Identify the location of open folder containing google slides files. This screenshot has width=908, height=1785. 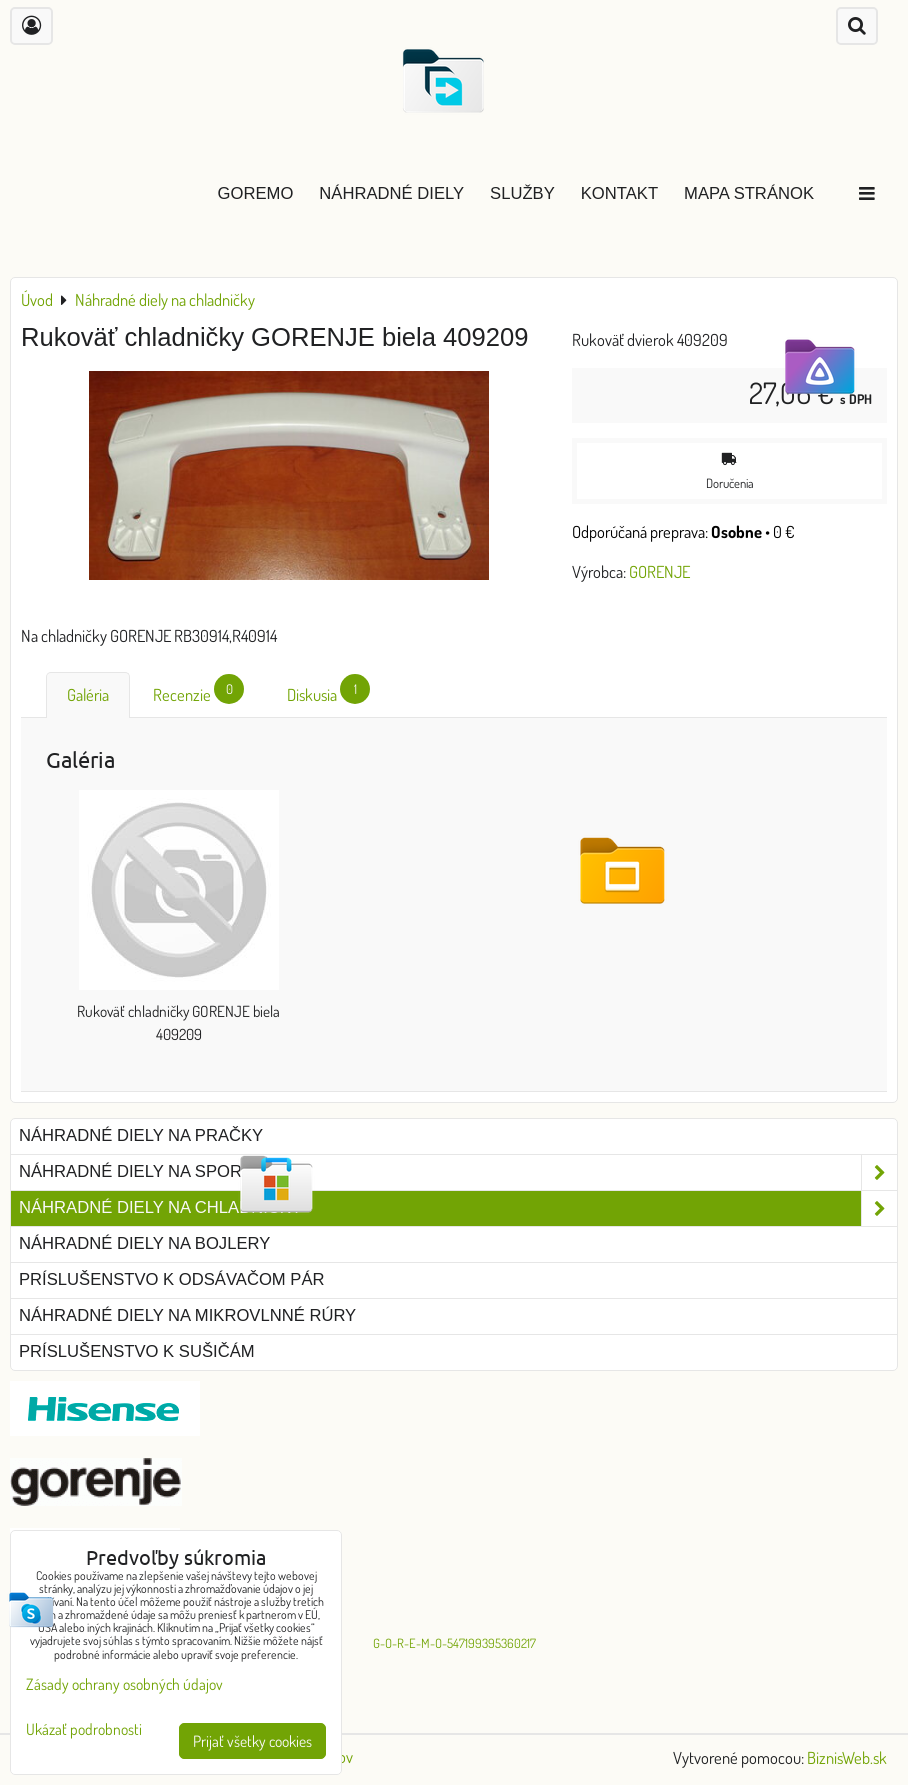
(622, 873).